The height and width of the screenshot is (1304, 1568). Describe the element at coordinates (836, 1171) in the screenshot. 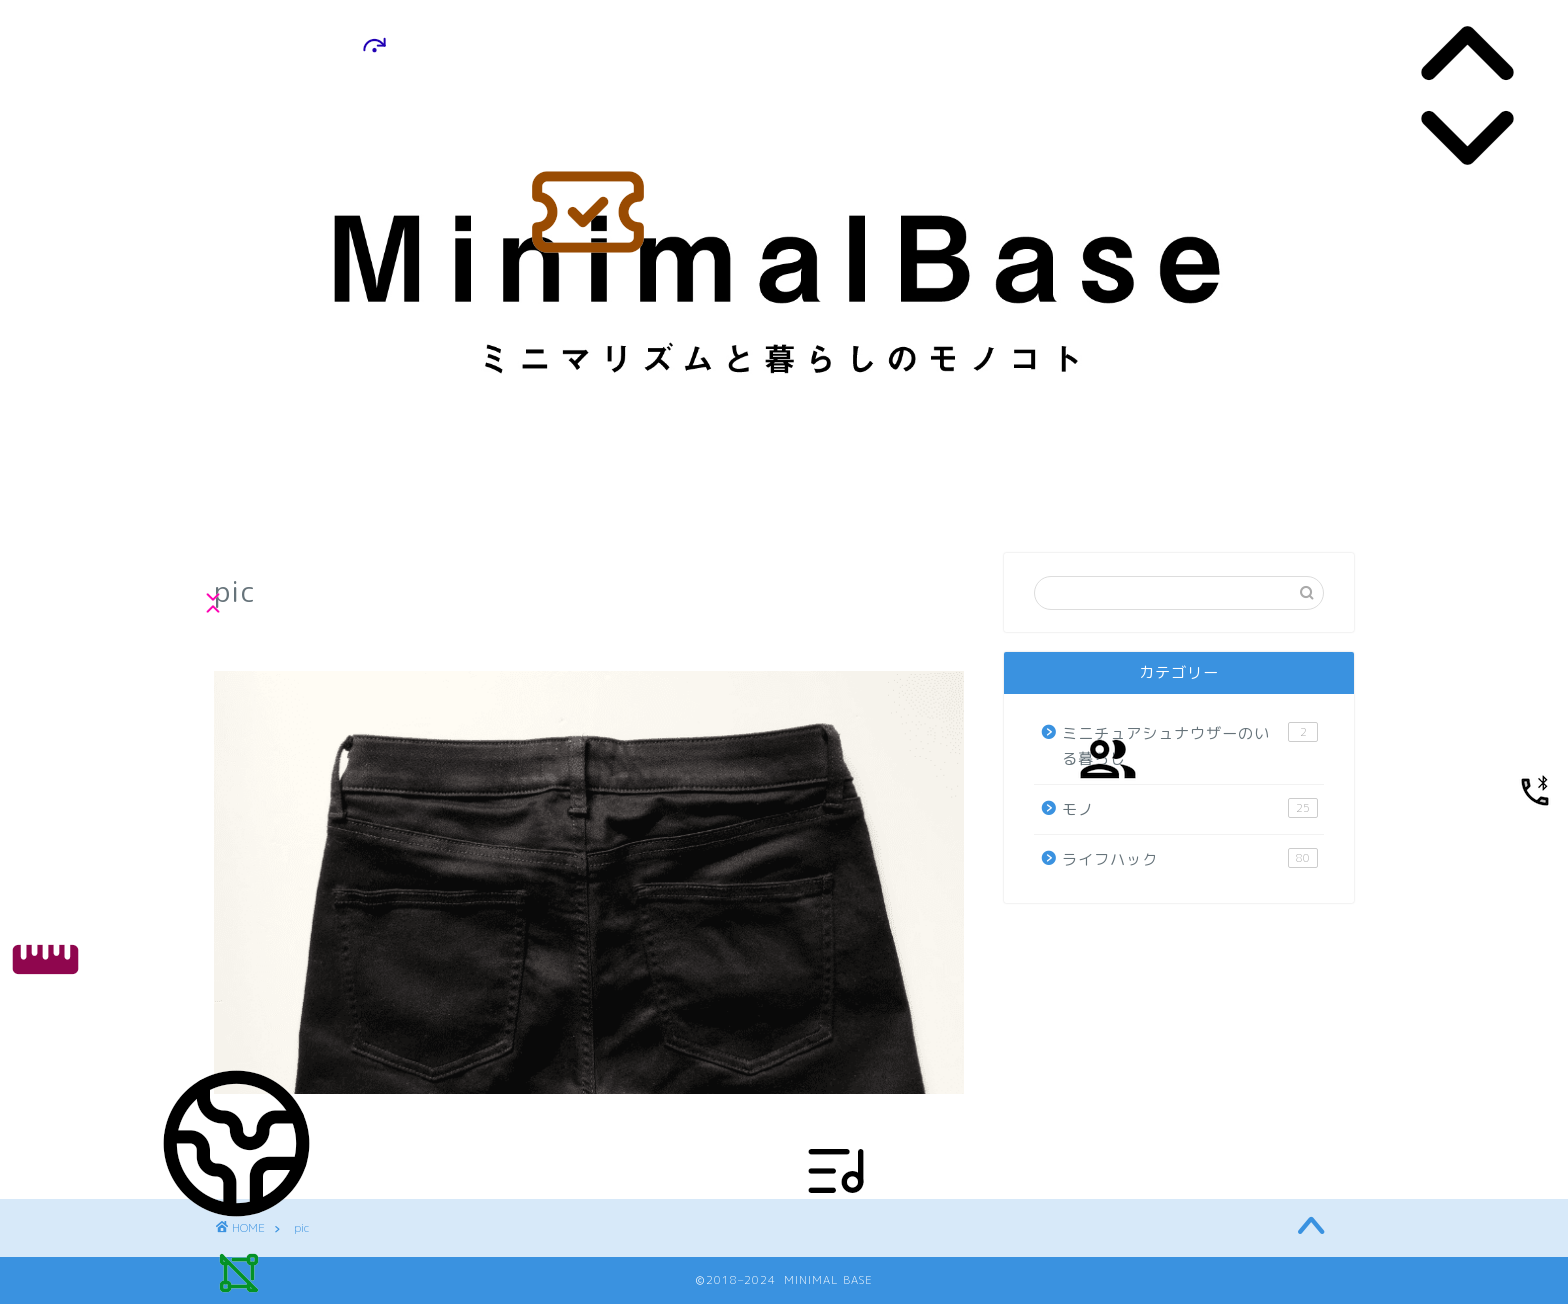

I see `view music playlist` at that location.